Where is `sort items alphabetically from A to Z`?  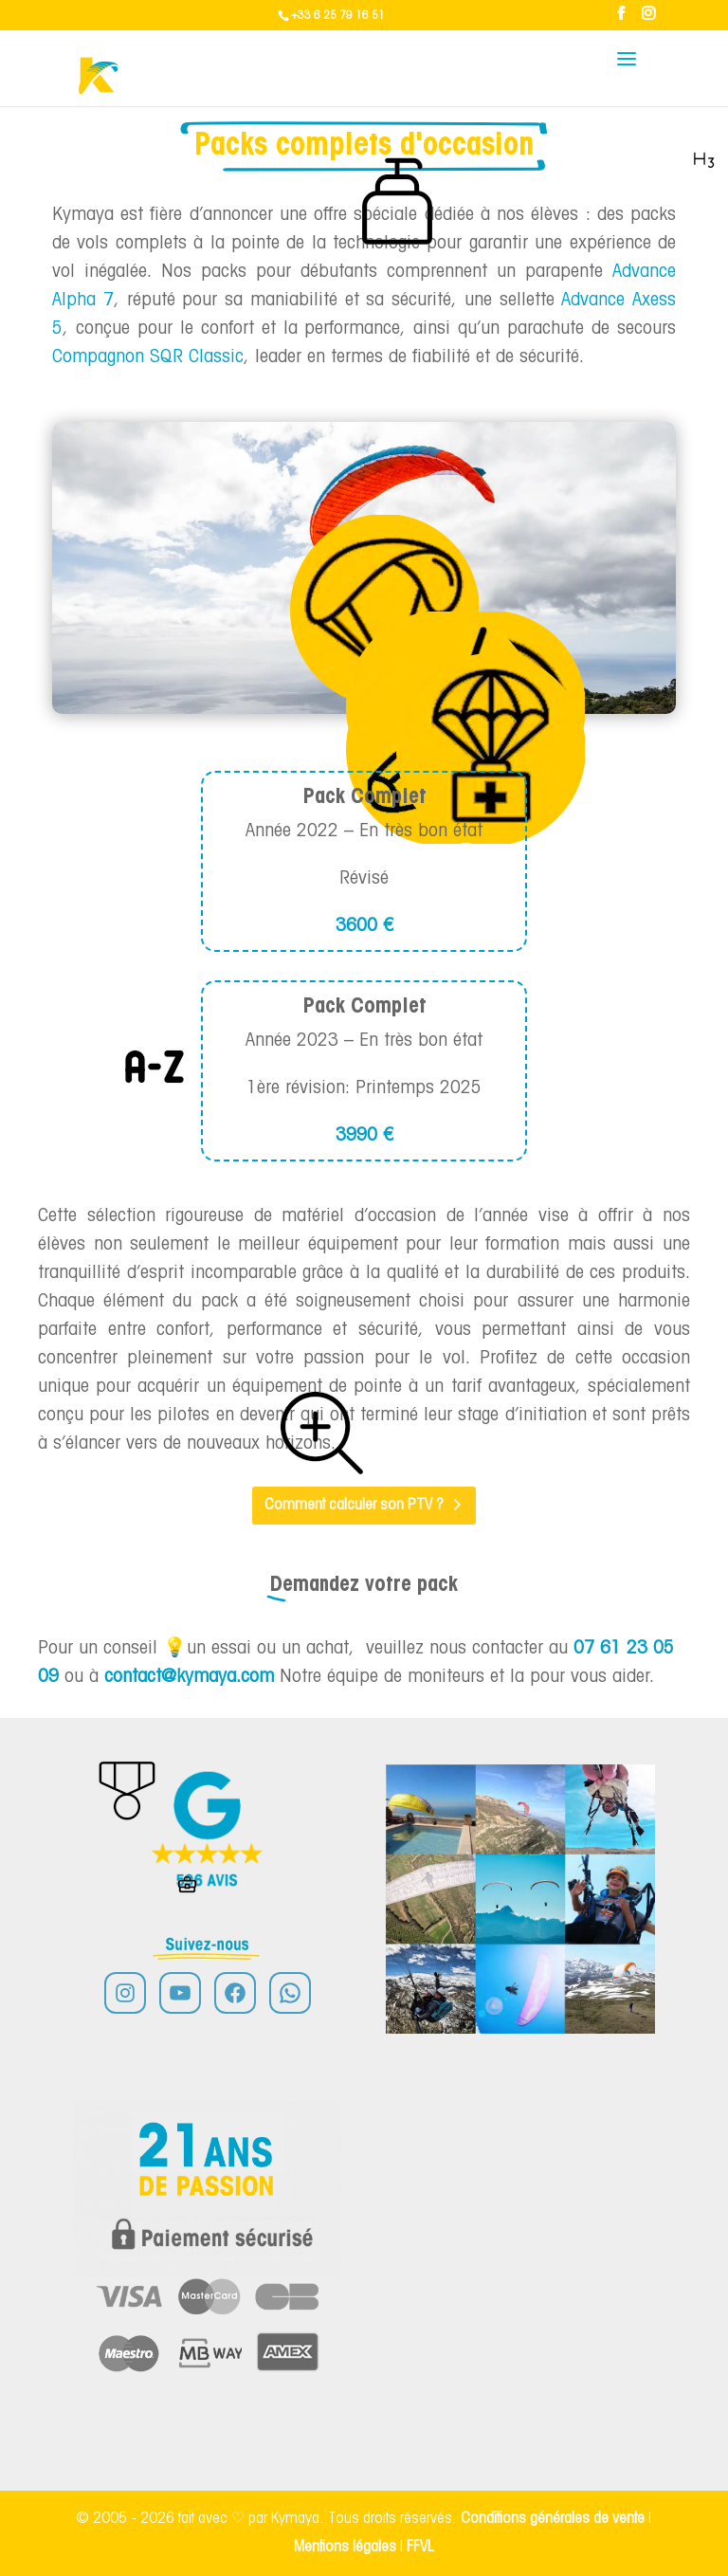
sort items alphabetically from A to Z is located at coordinates (155, 1067).